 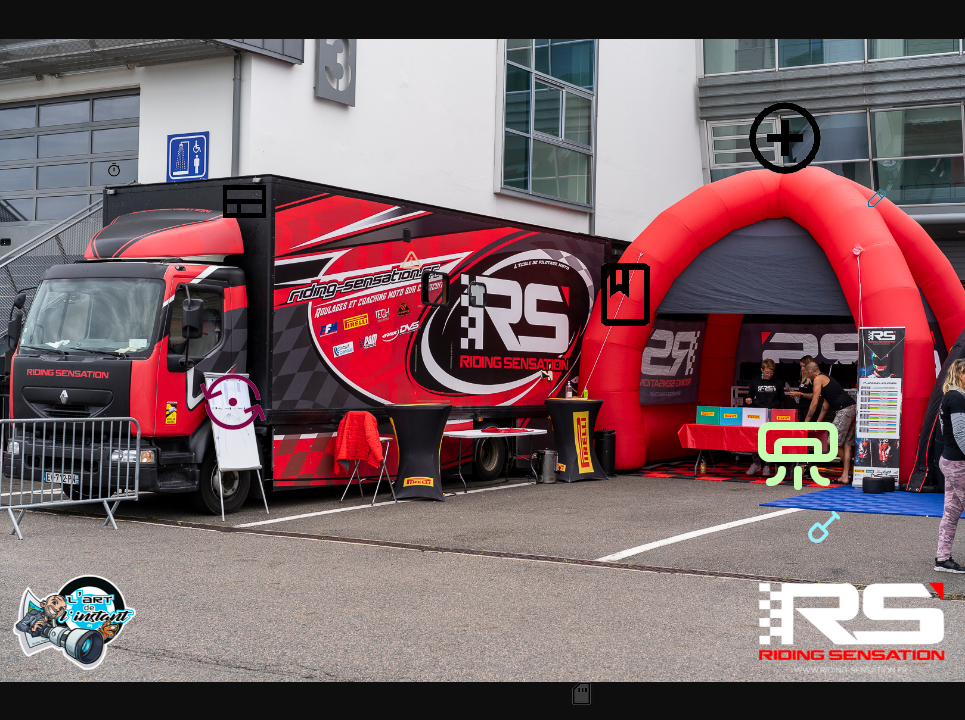 I want to click on add a new item, so click(x=785, y=138).